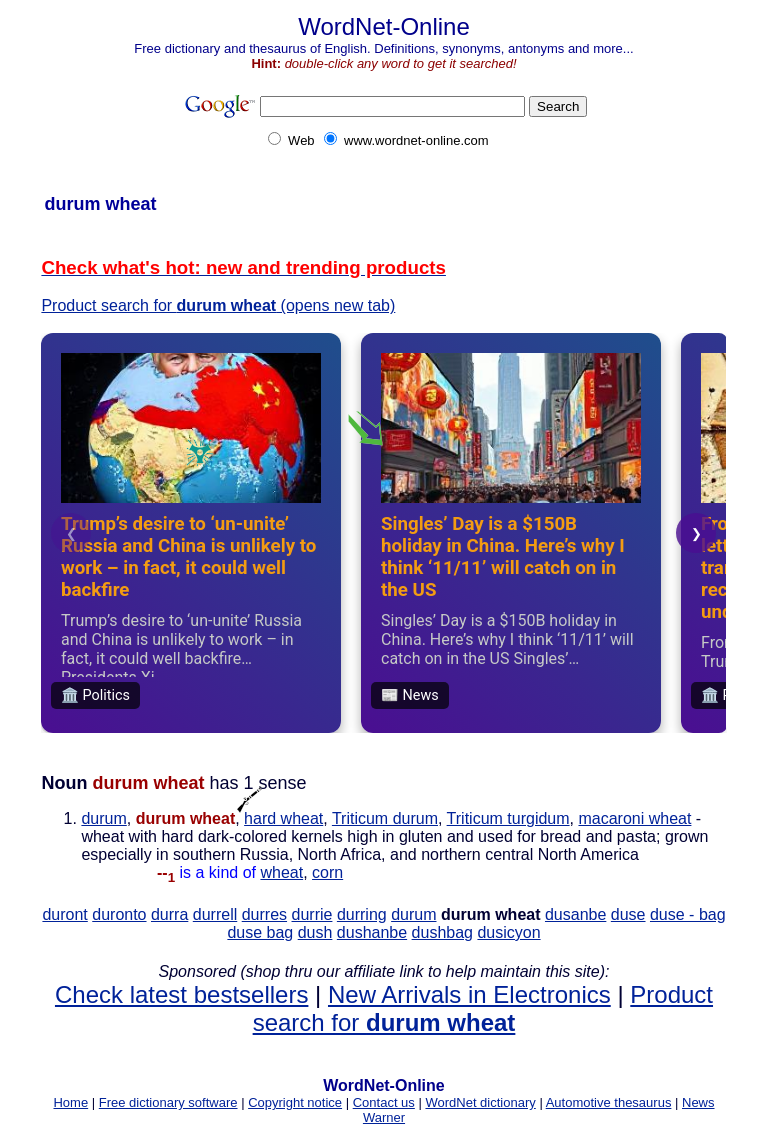 This screenshot has width=768, height=1141. What do you see at coordinates (365, 428) in the screenshot?
I see `move object to bottom-right corner` at bounding box center [365, 428].